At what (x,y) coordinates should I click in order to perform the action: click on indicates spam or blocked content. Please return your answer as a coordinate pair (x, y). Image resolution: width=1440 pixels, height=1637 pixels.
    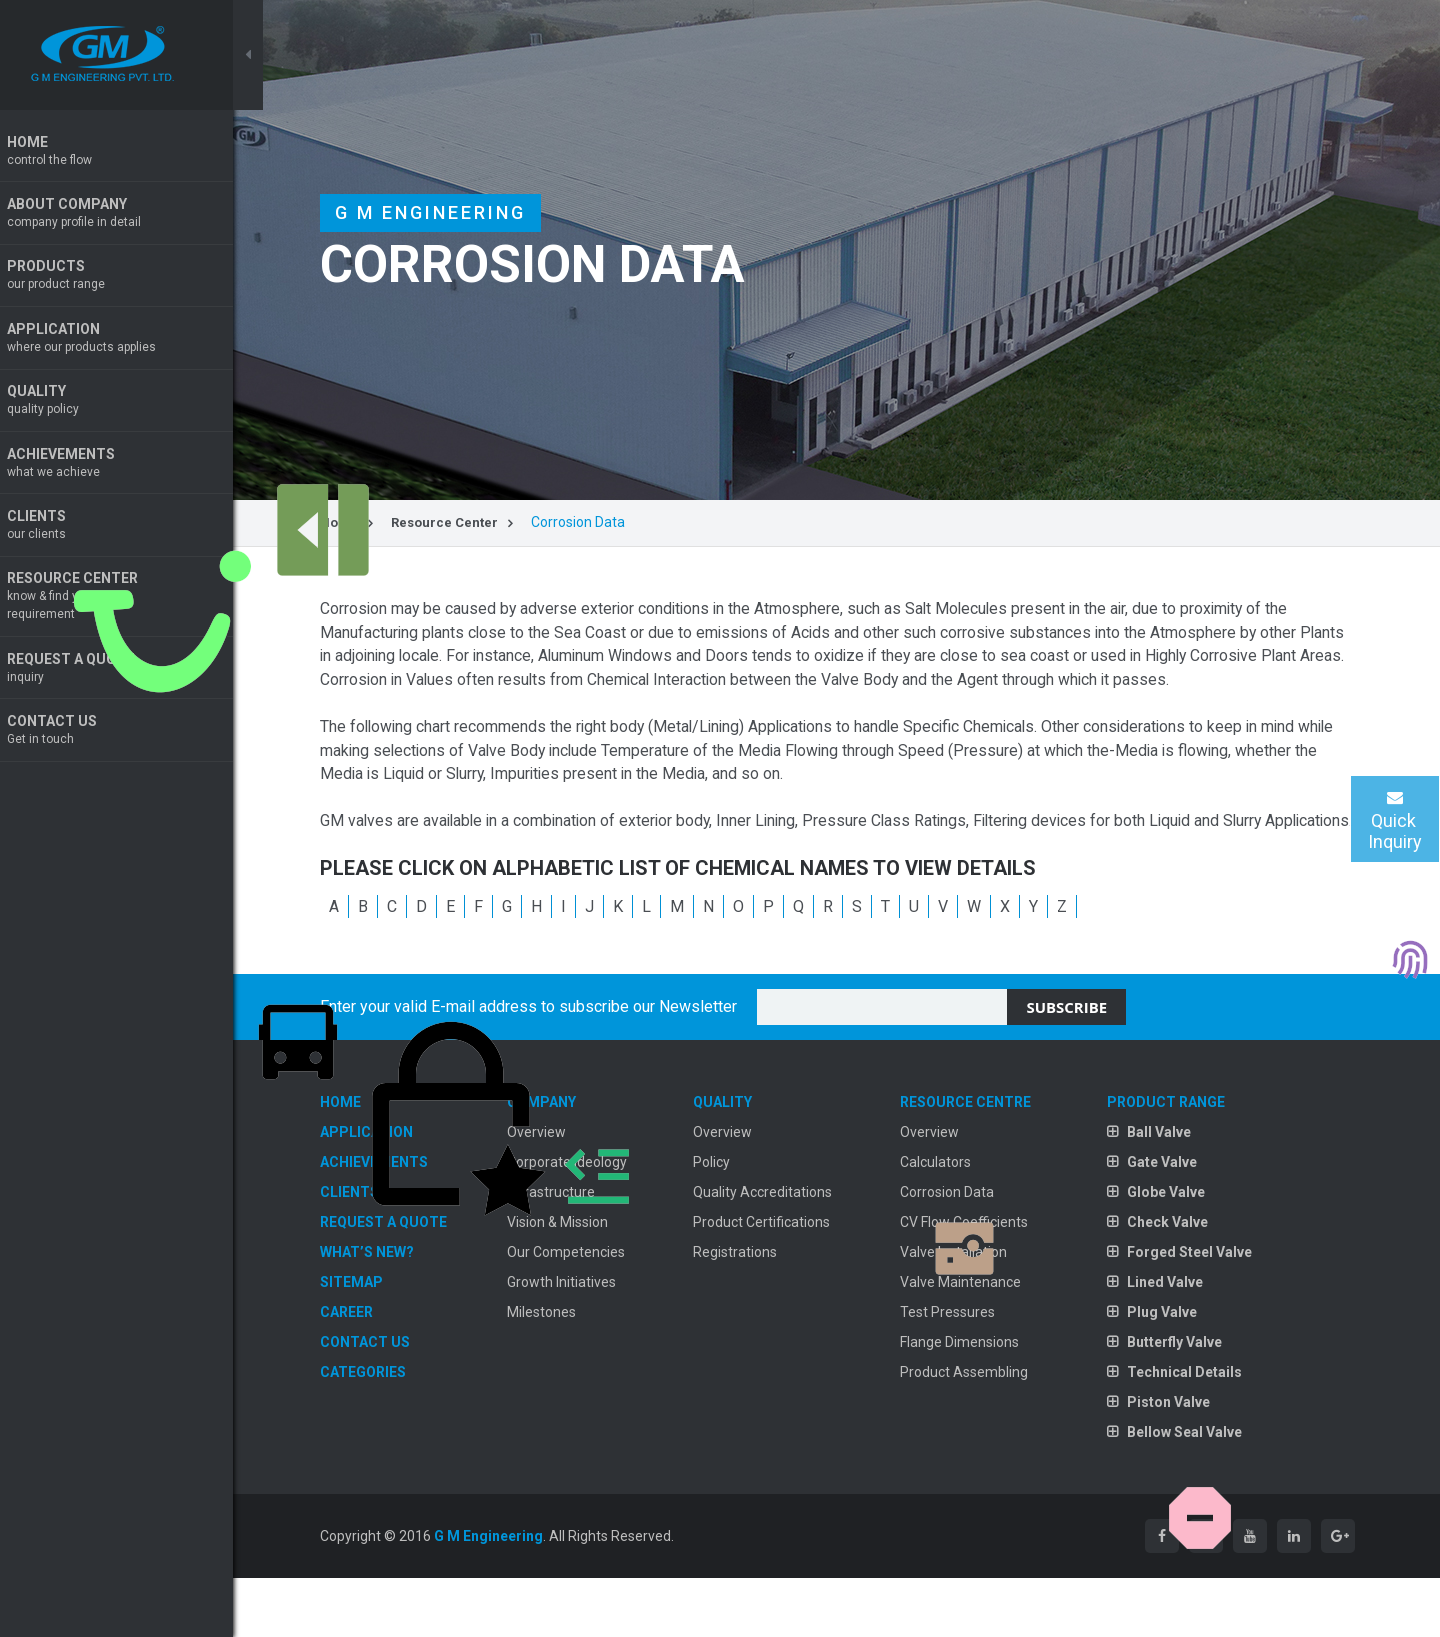
    Looking at the image, I should click on (1200, 1518).